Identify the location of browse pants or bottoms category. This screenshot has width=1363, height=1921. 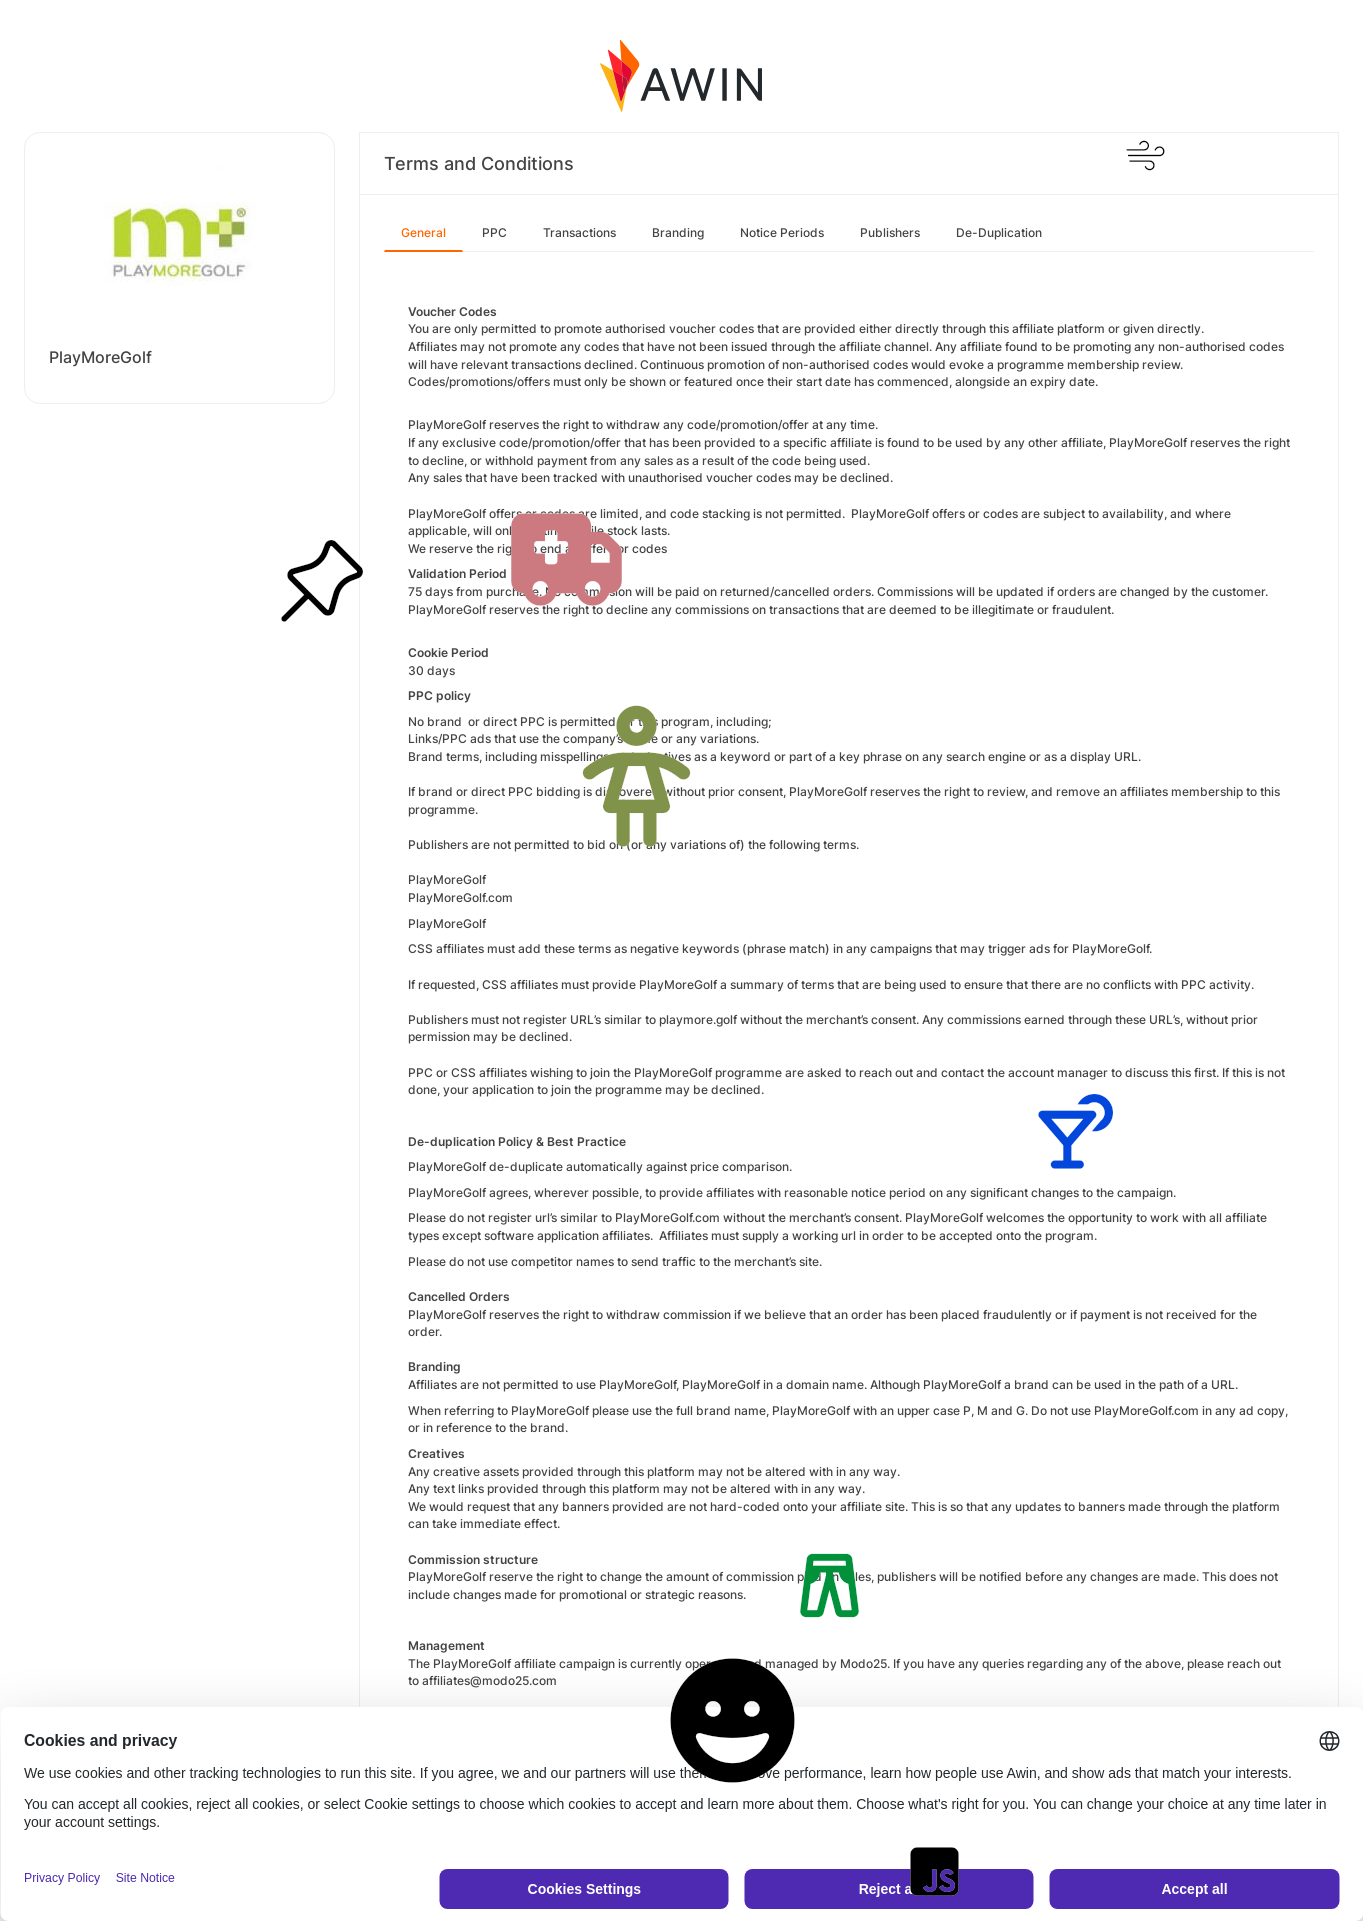
(829, 1585).